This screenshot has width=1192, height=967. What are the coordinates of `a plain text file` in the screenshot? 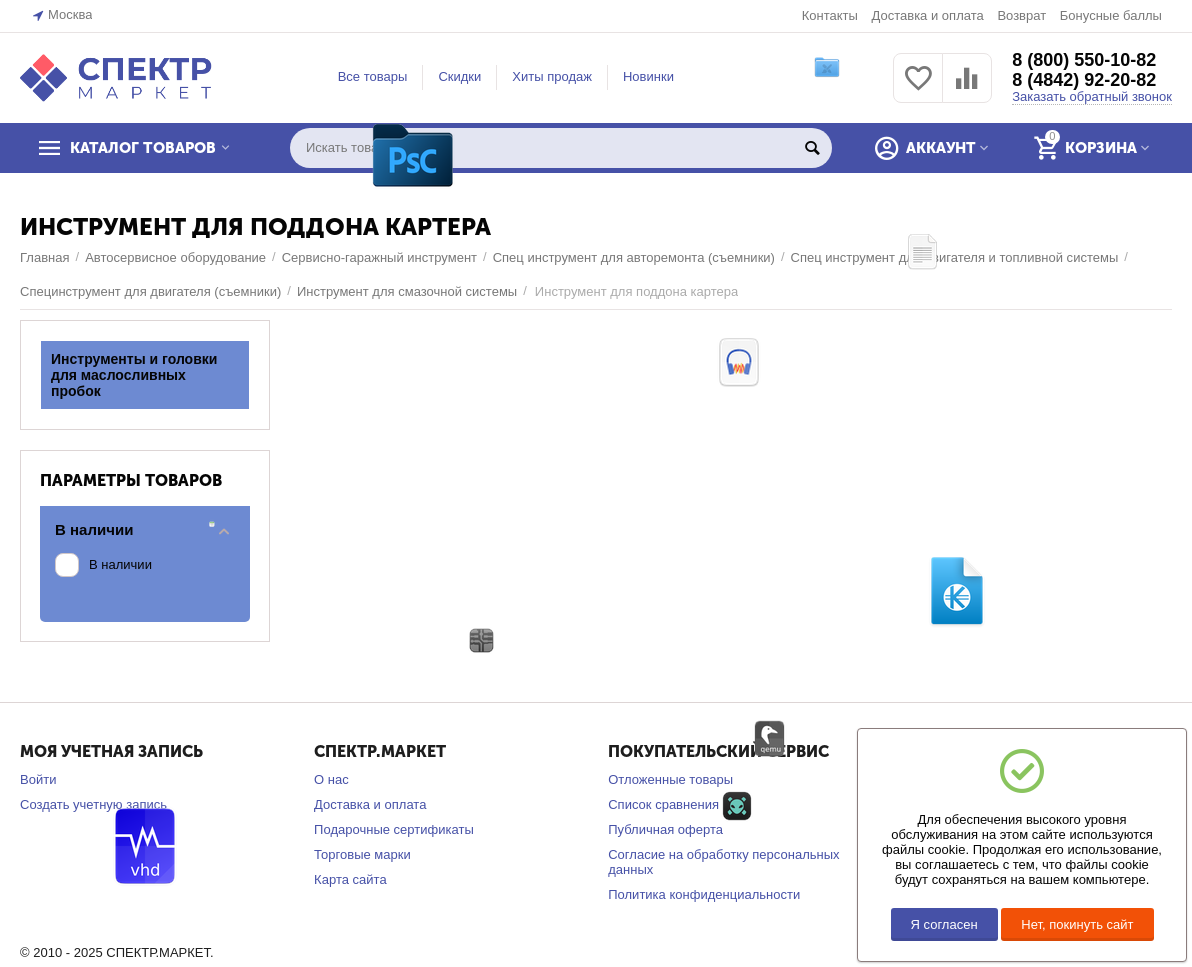 It's located at (922, 251).